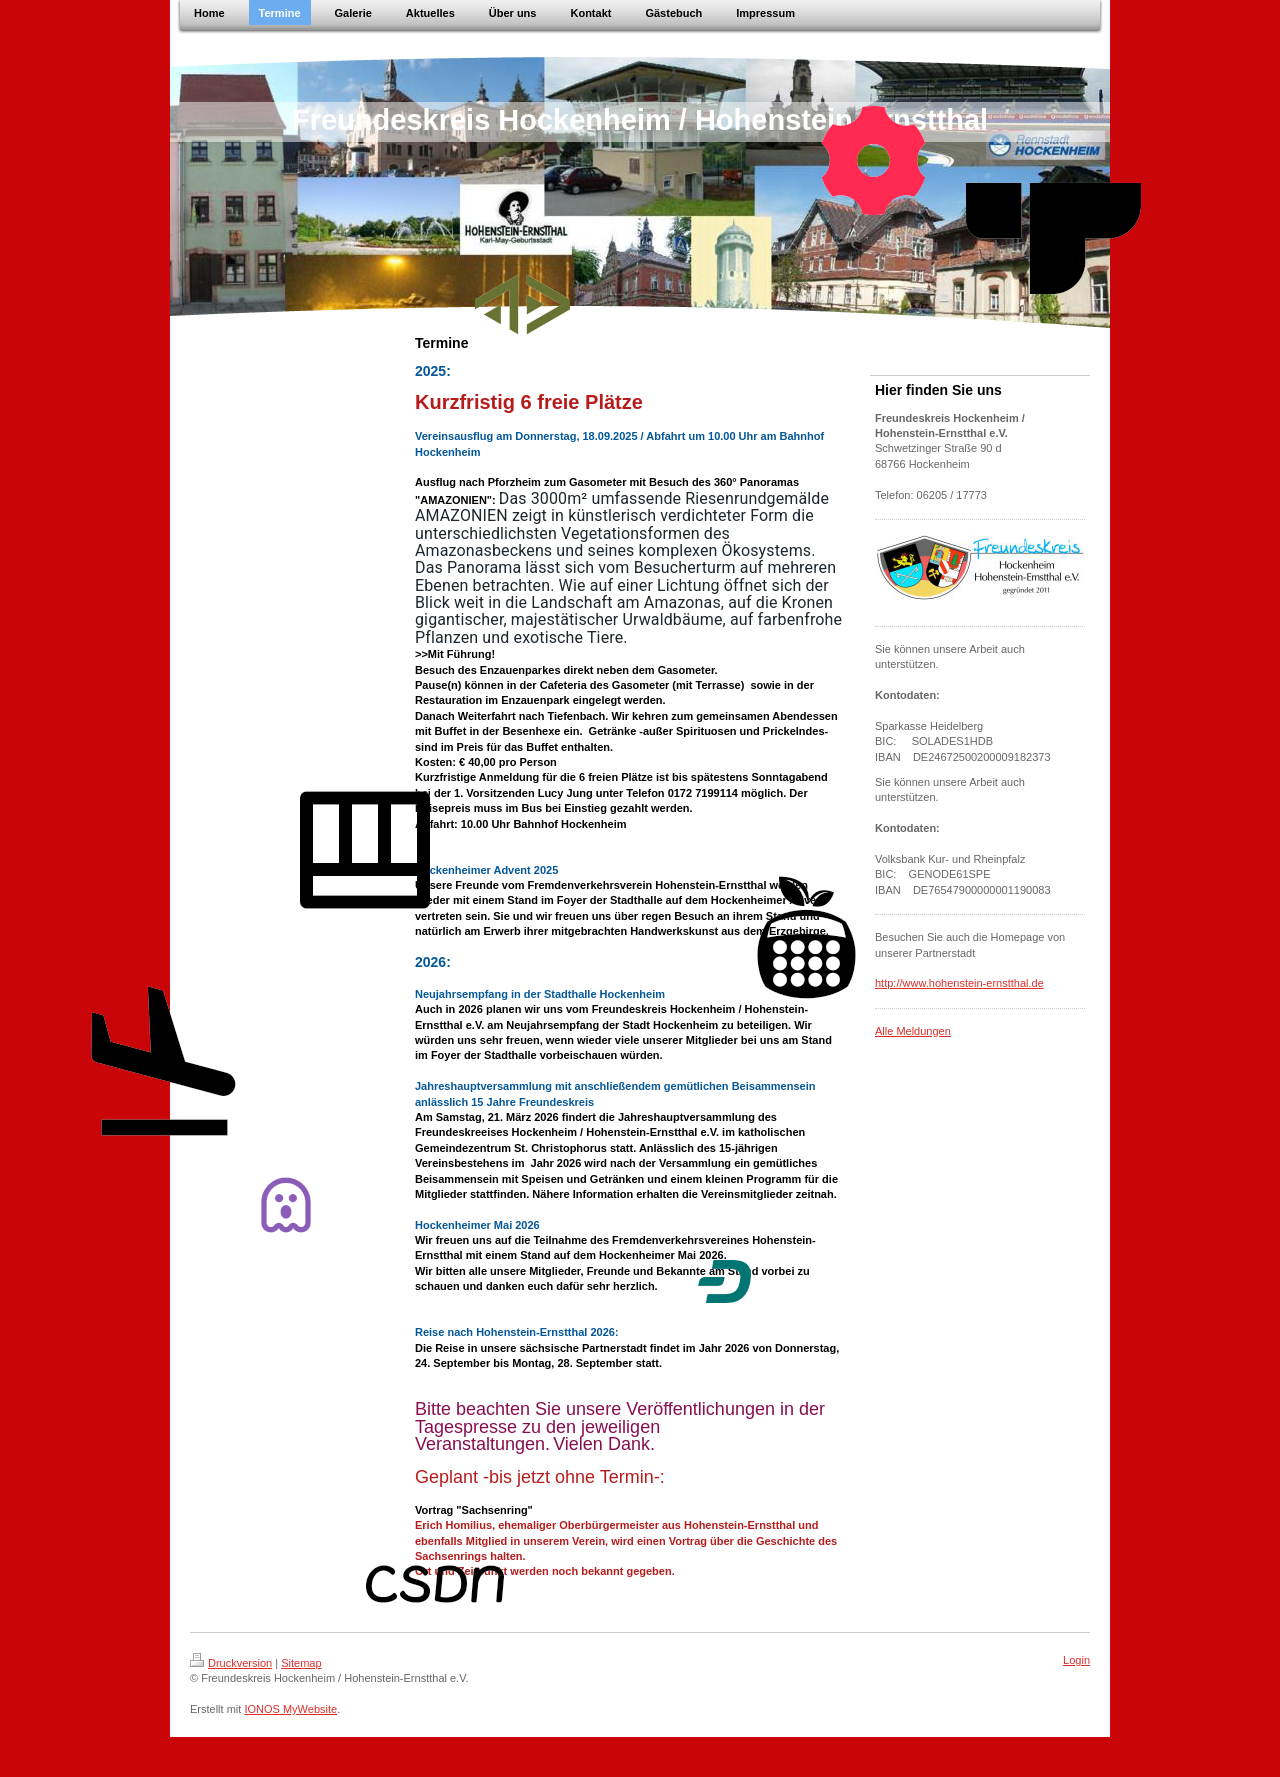 This screenshot has height=1777, width=1280. I want to click on Dash cryptocurrency logo, so click(724, 1281).